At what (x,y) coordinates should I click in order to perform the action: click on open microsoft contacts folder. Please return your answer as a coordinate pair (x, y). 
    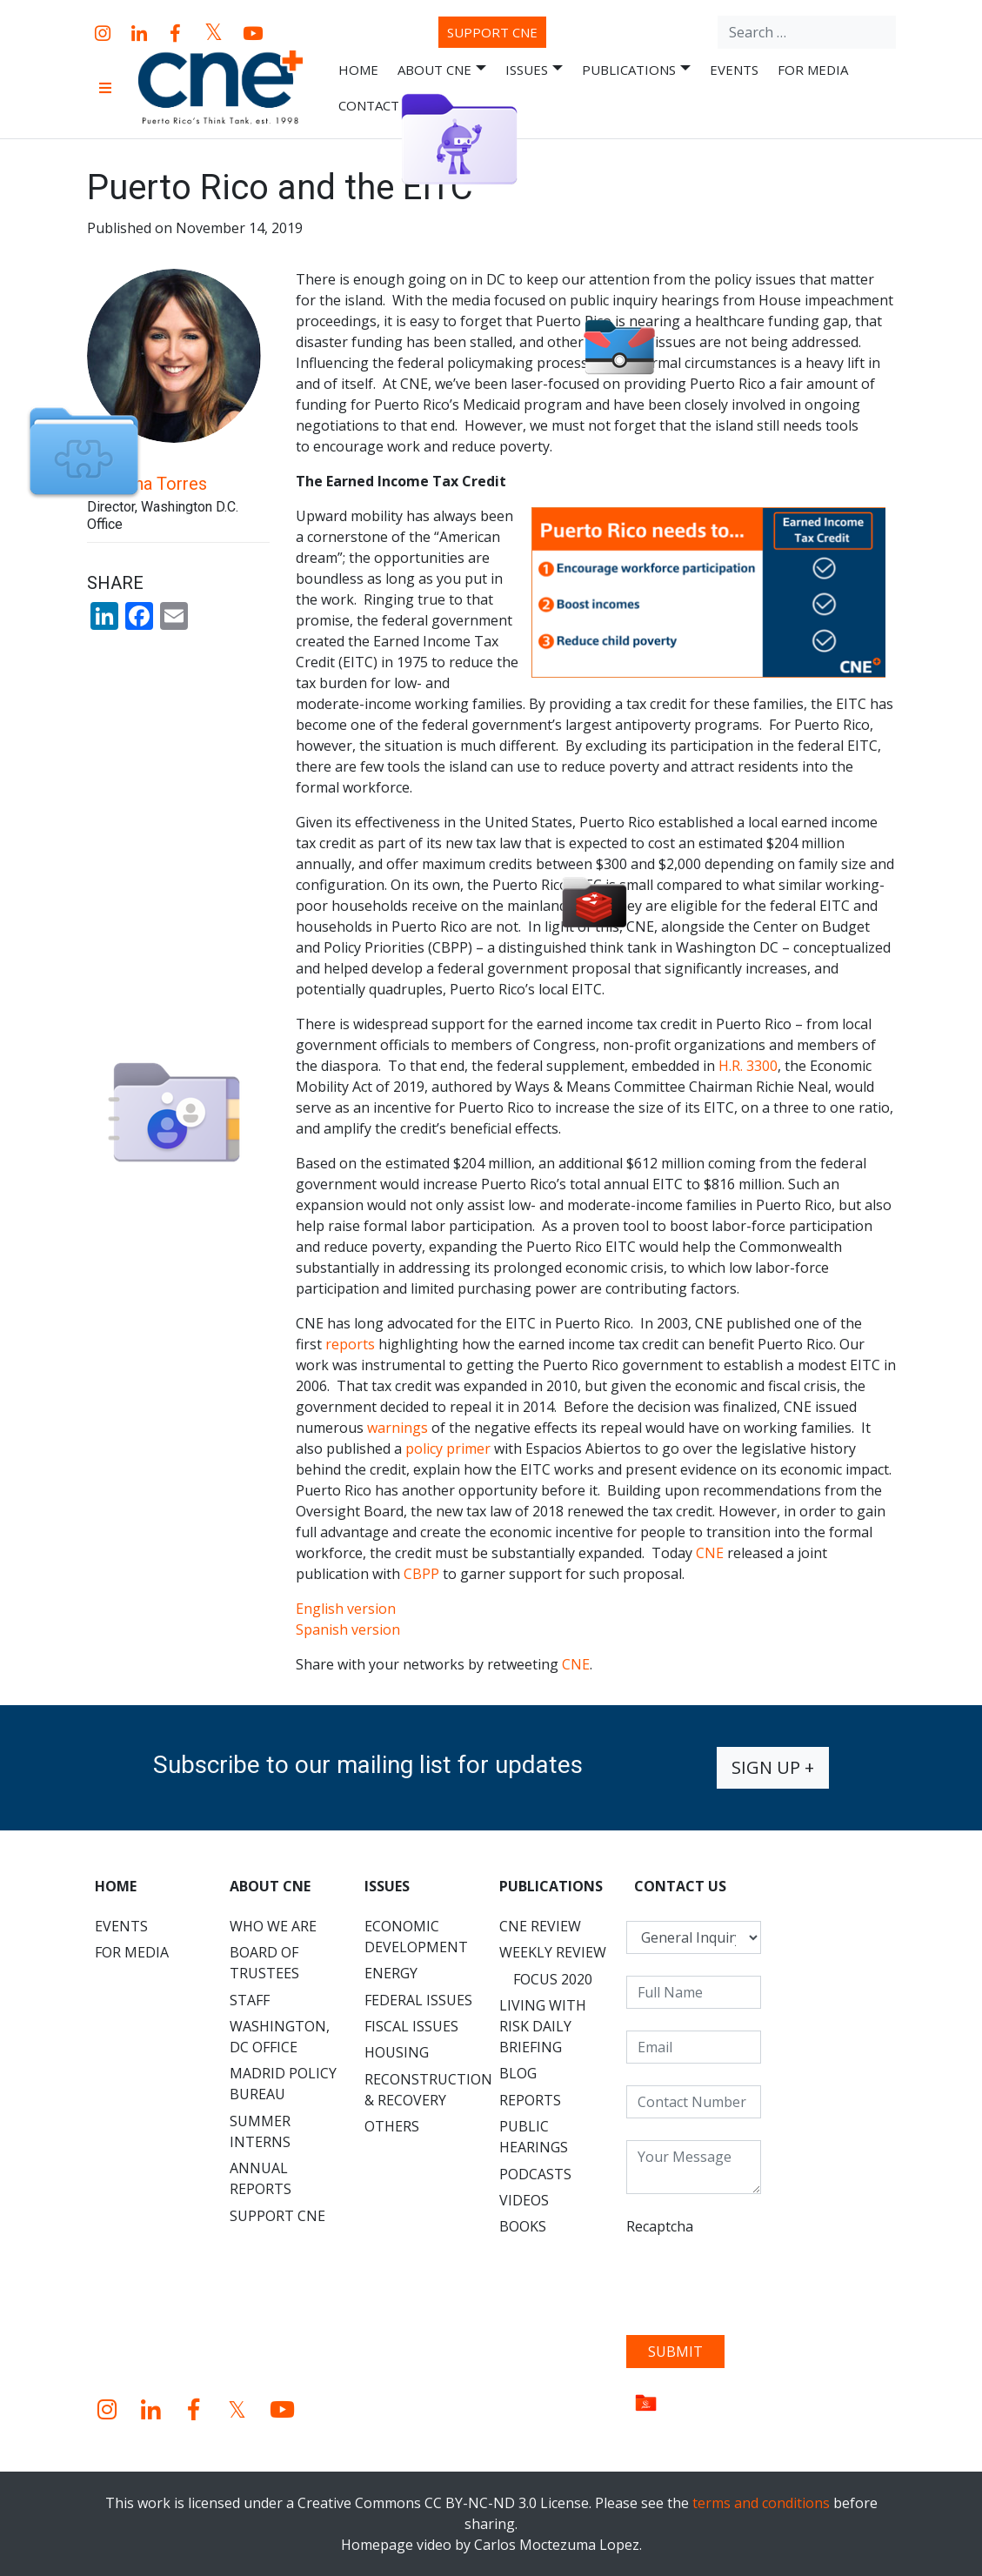
    Looking at the image, I should click on (176, 1115).